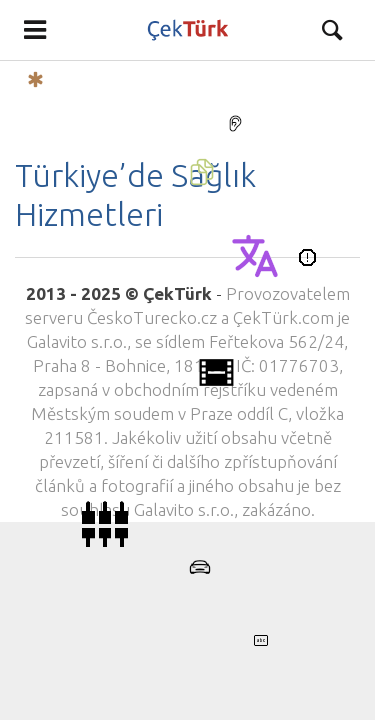  Describe the element at coordinates (35, 79) in the screenshot. I see `access medical or health-related features` at that location.